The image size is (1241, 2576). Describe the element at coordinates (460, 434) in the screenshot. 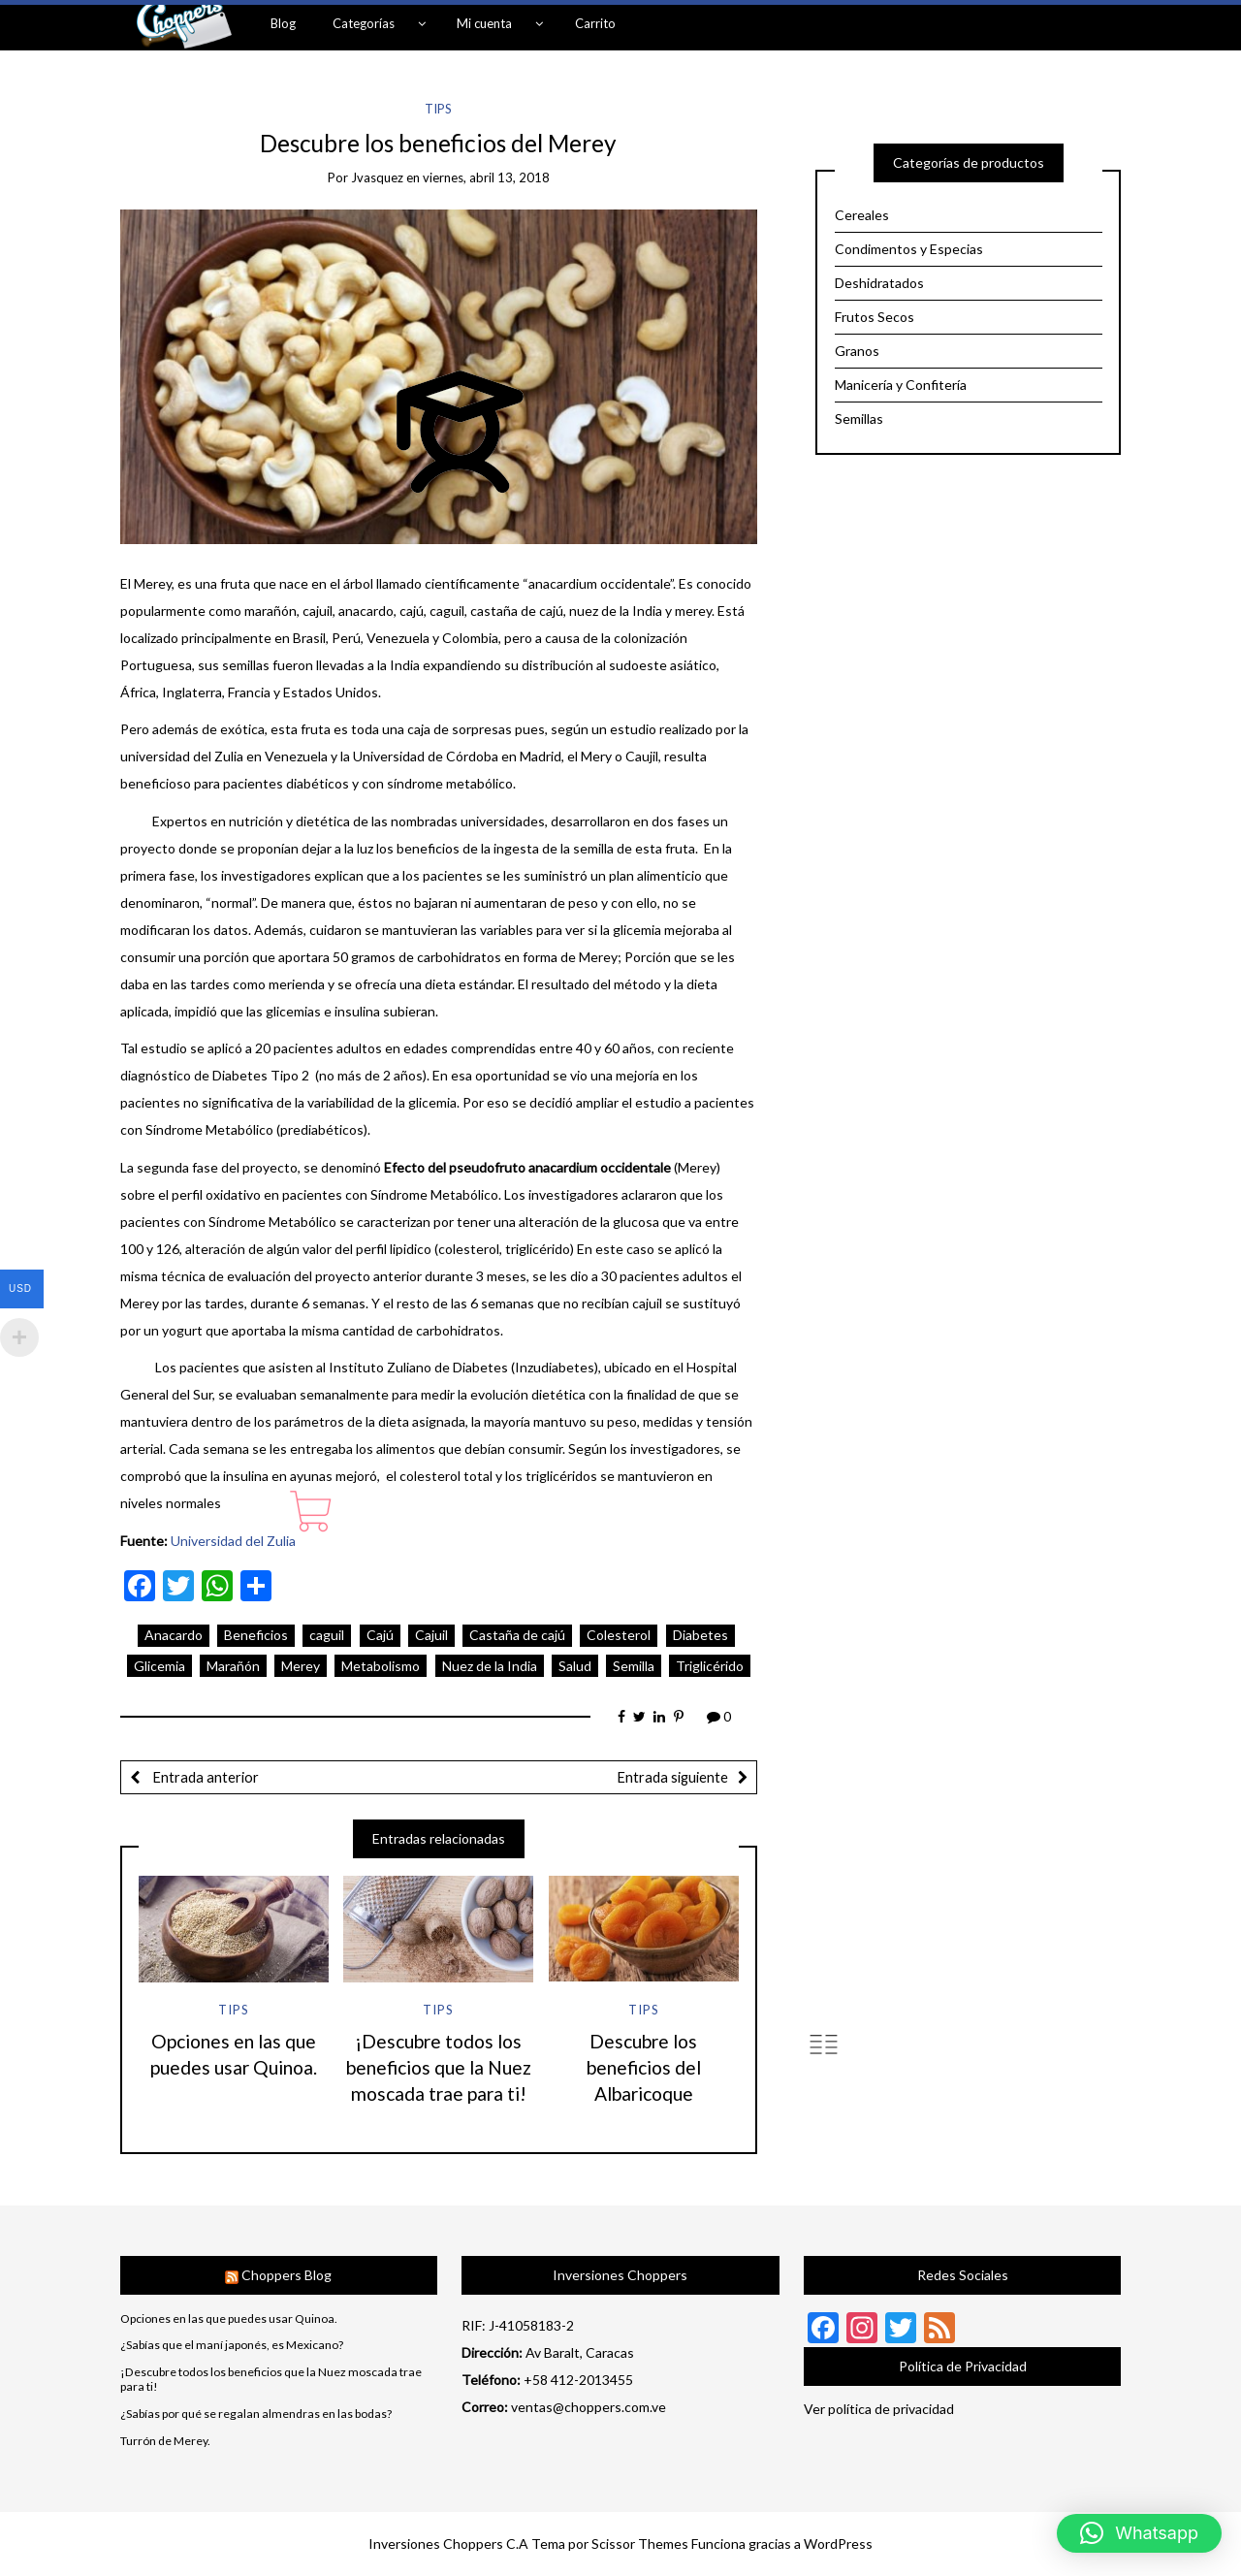

I see `view student profile` at that location.